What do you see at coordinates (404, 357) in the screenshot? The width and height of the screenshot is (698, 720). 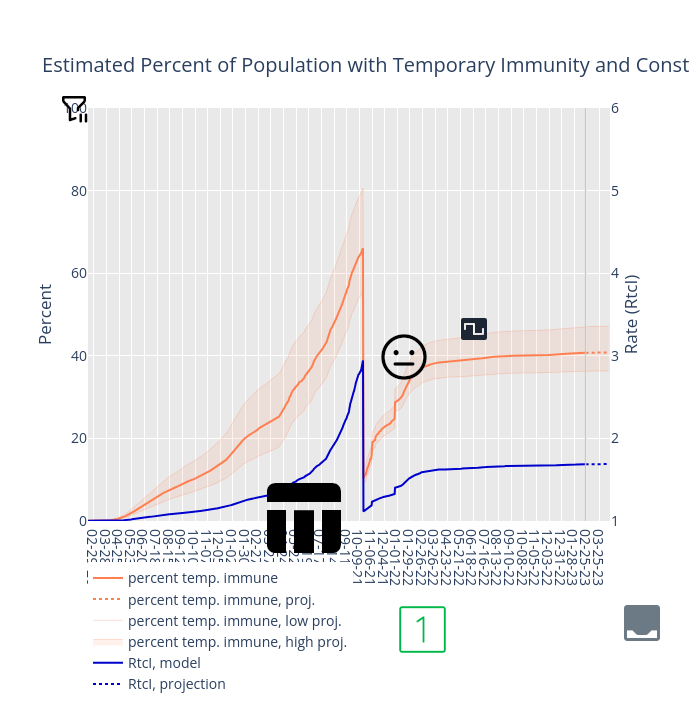 I see `rate your experience as neutral` at bounding box center [404, 357].